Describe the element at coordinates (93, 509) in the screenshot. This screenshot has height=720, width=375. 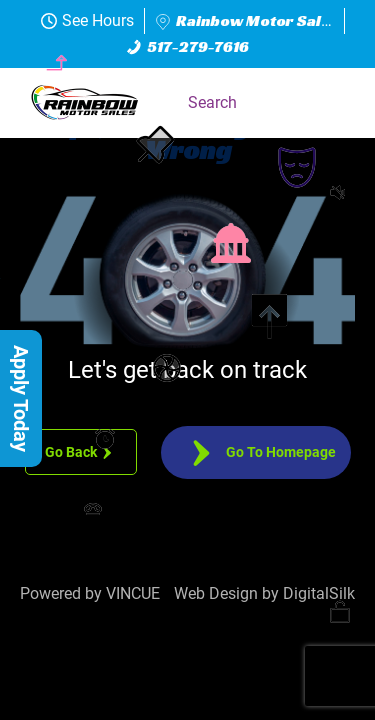
I see `end the current phone call` at that location.